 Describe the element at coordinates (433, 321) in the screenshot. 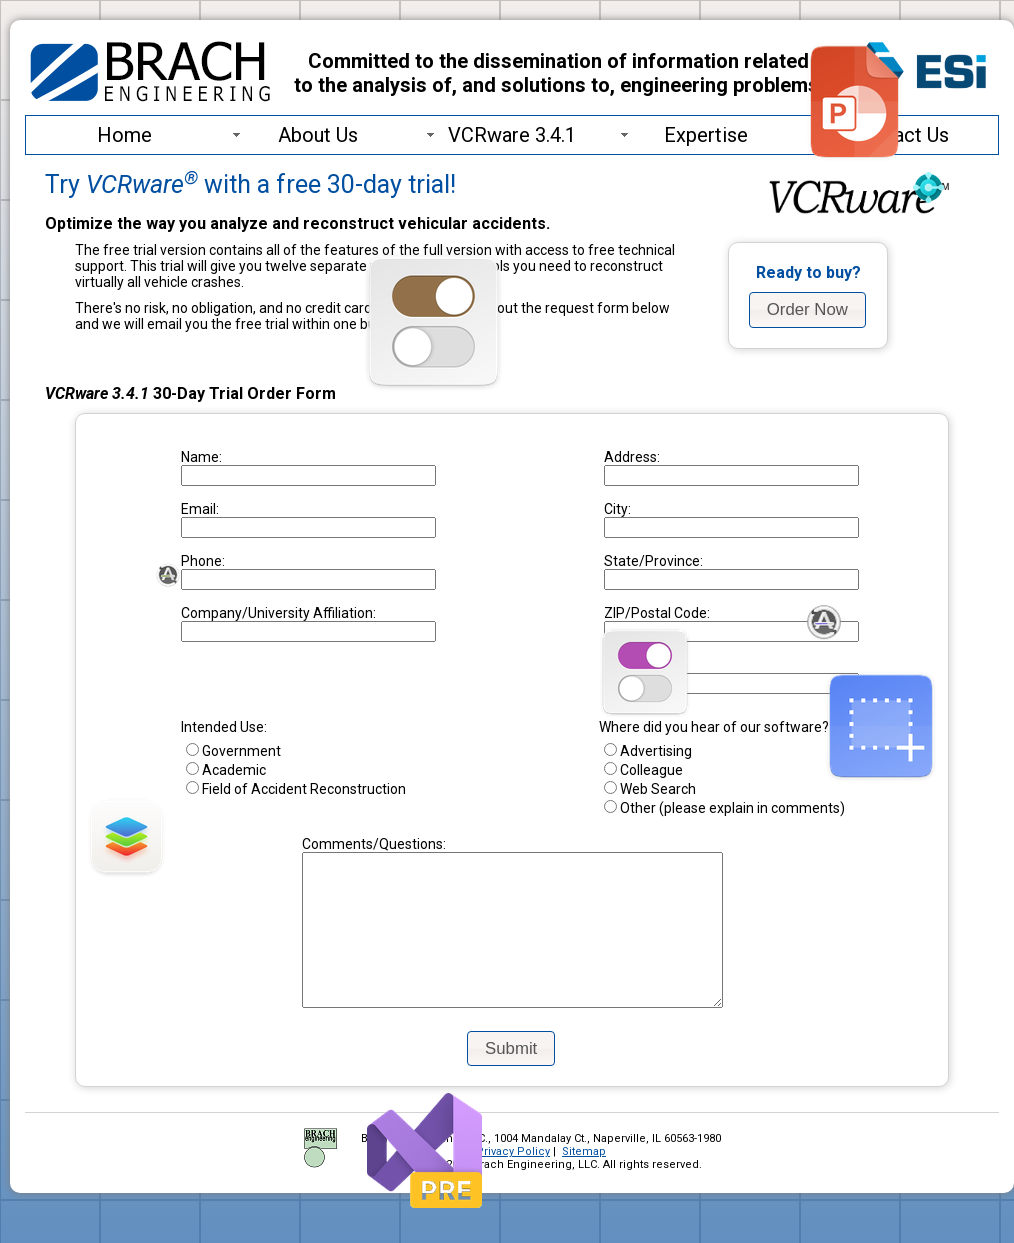

I see `open gnome tweaks to customize desktop settings` at that location.